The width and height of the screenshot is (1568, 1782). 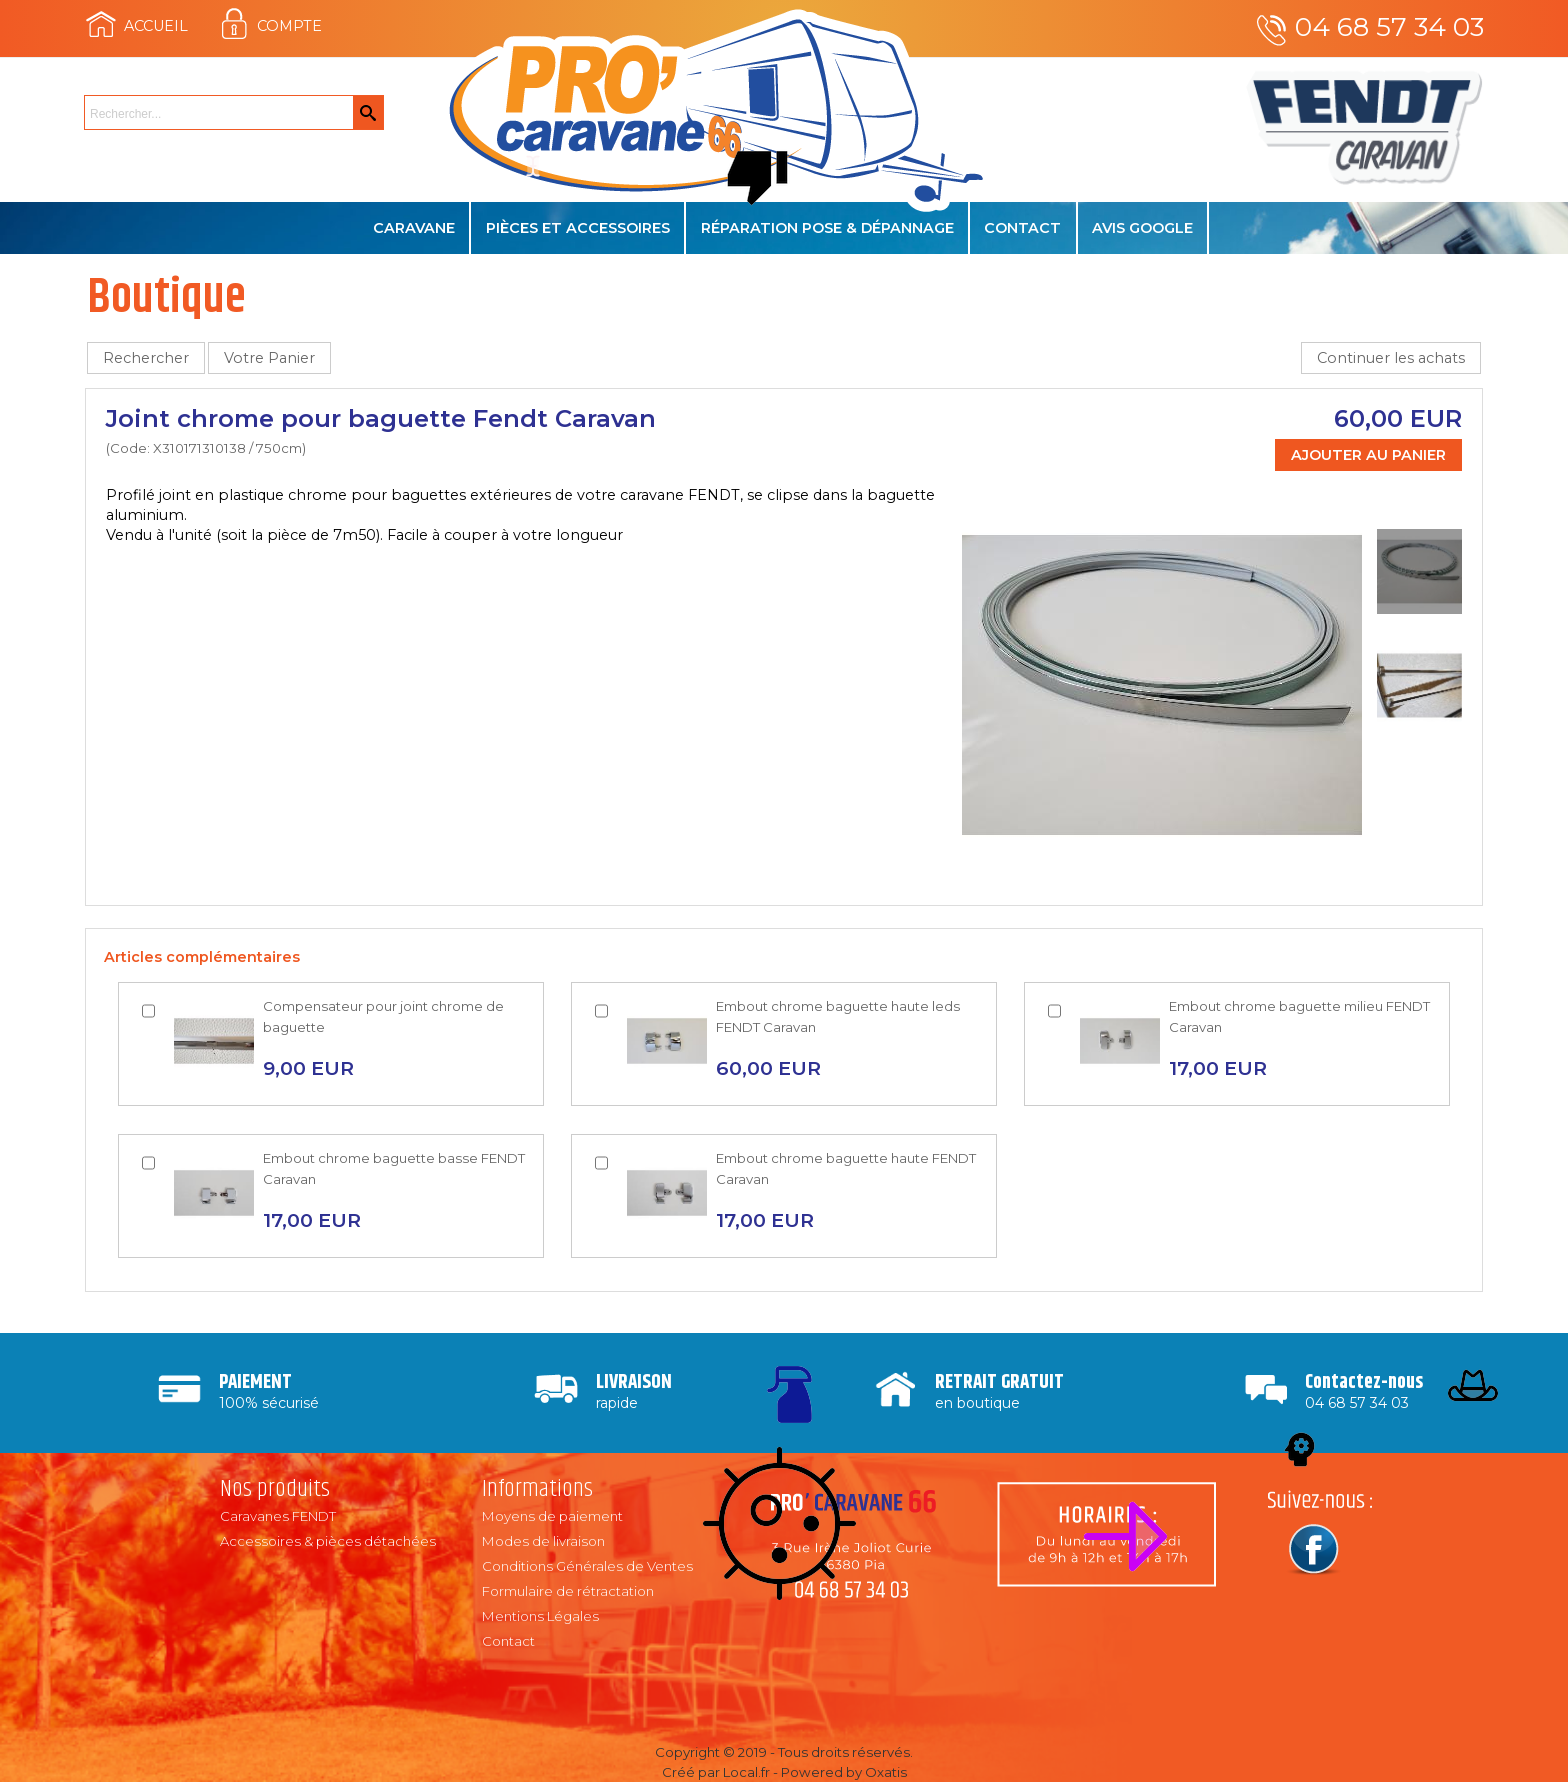 What do you see at coordinates (779, 1523) in the screenshot?
I see `indicates virus or malware detected` at bounding box center [779, 1523].